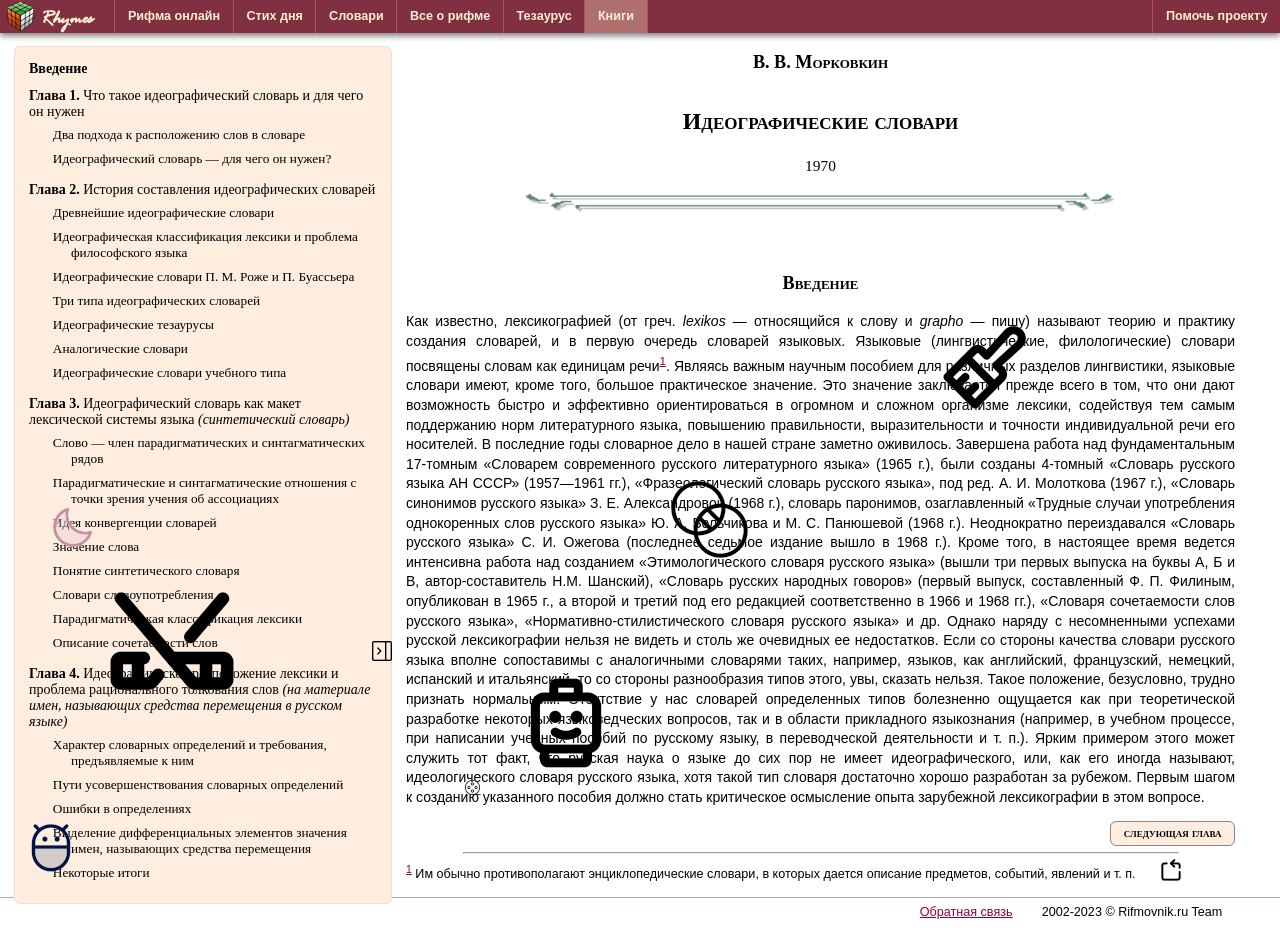 The height and width of the screenshot is (928, 1280). Describe the element at coordinates (382, 651) in the screenshot. I see `collapse the sidebar panel` at that location.